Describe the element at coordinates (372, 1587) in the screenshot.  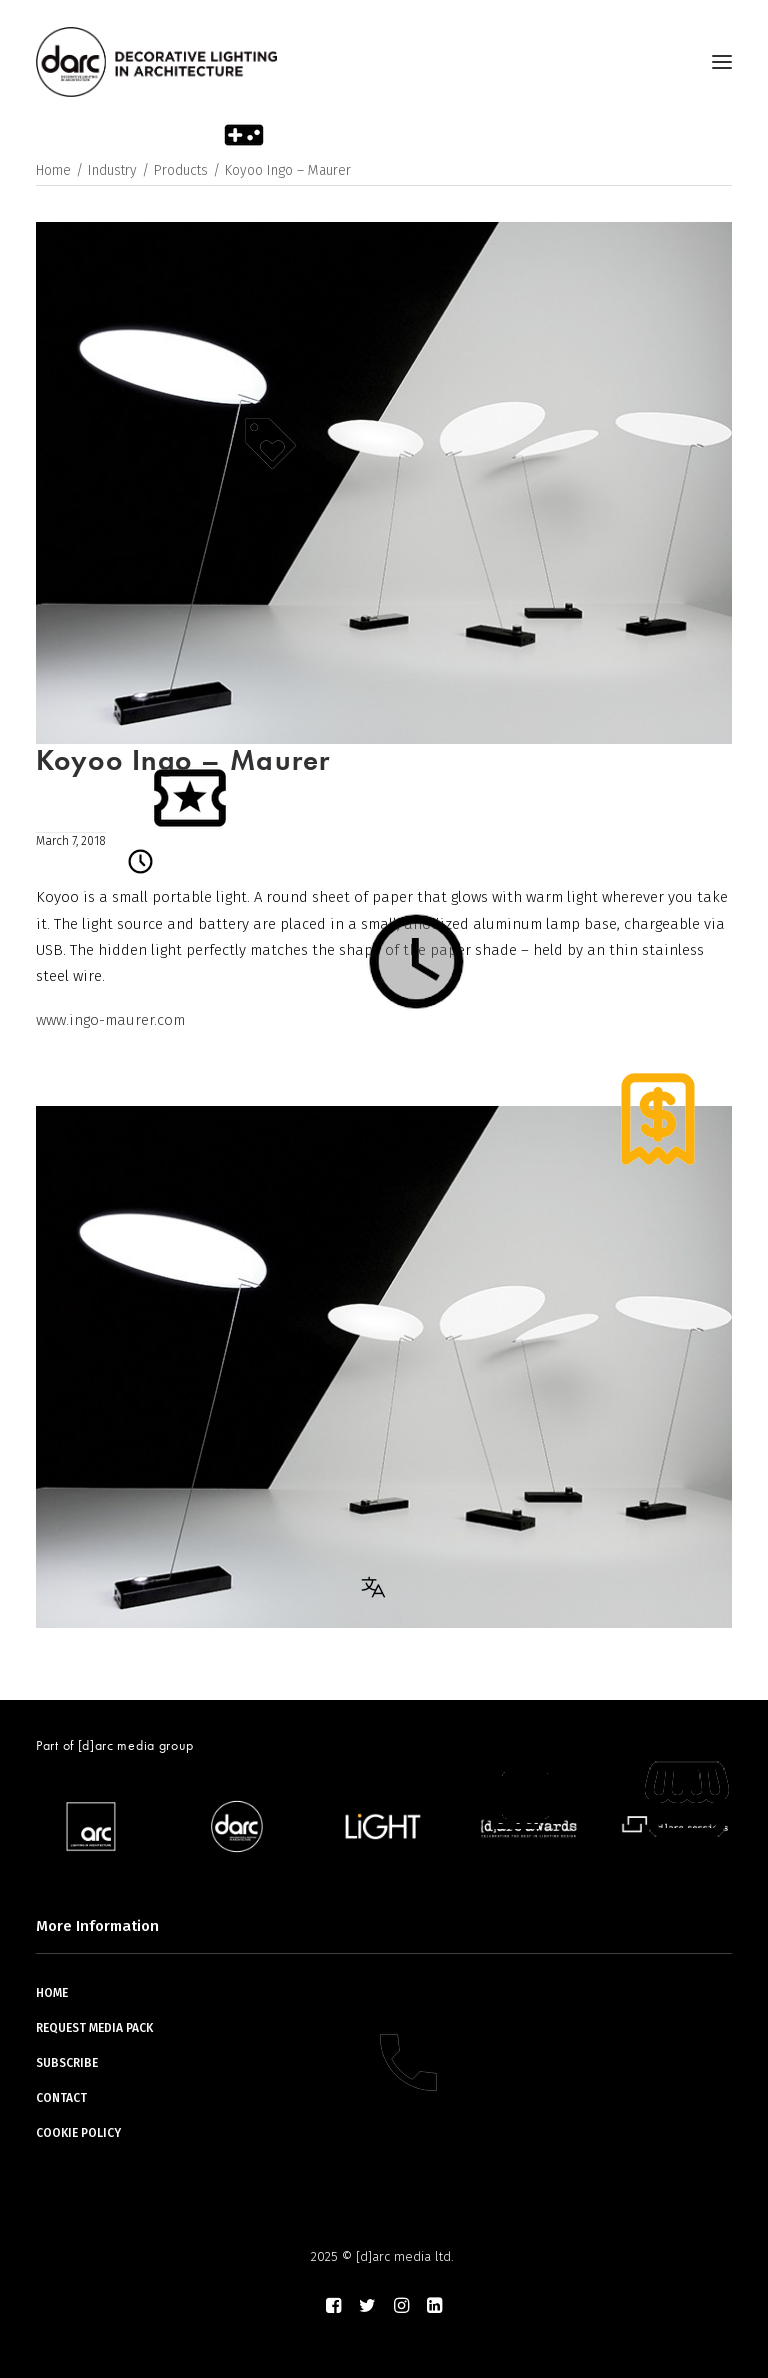
I see `translate text to another language` at that location.